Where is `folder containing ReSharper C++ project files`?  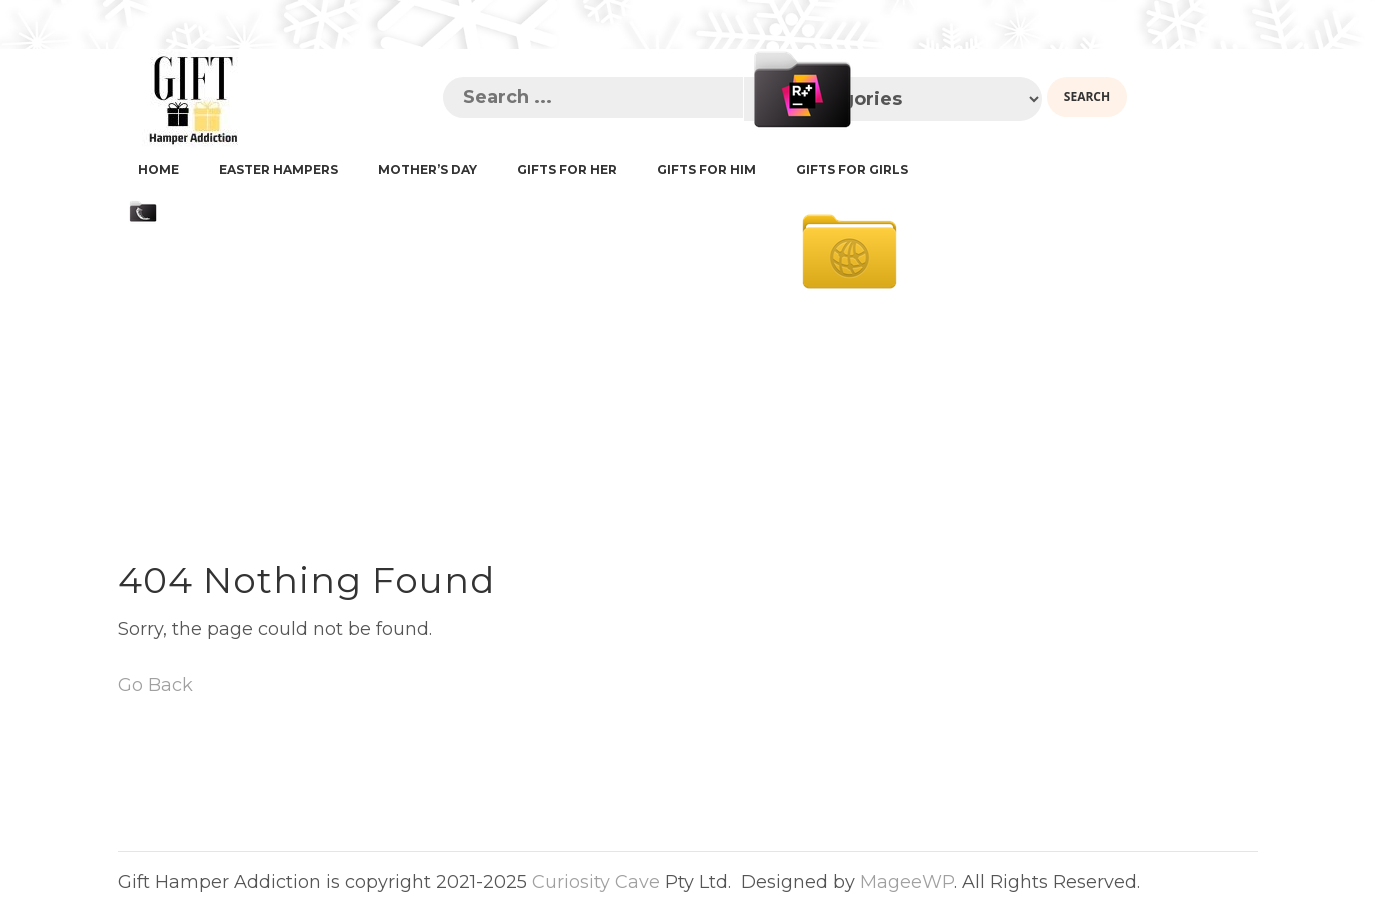 folder containing ReSharper C++ project files is located at coordinates (802, 92).